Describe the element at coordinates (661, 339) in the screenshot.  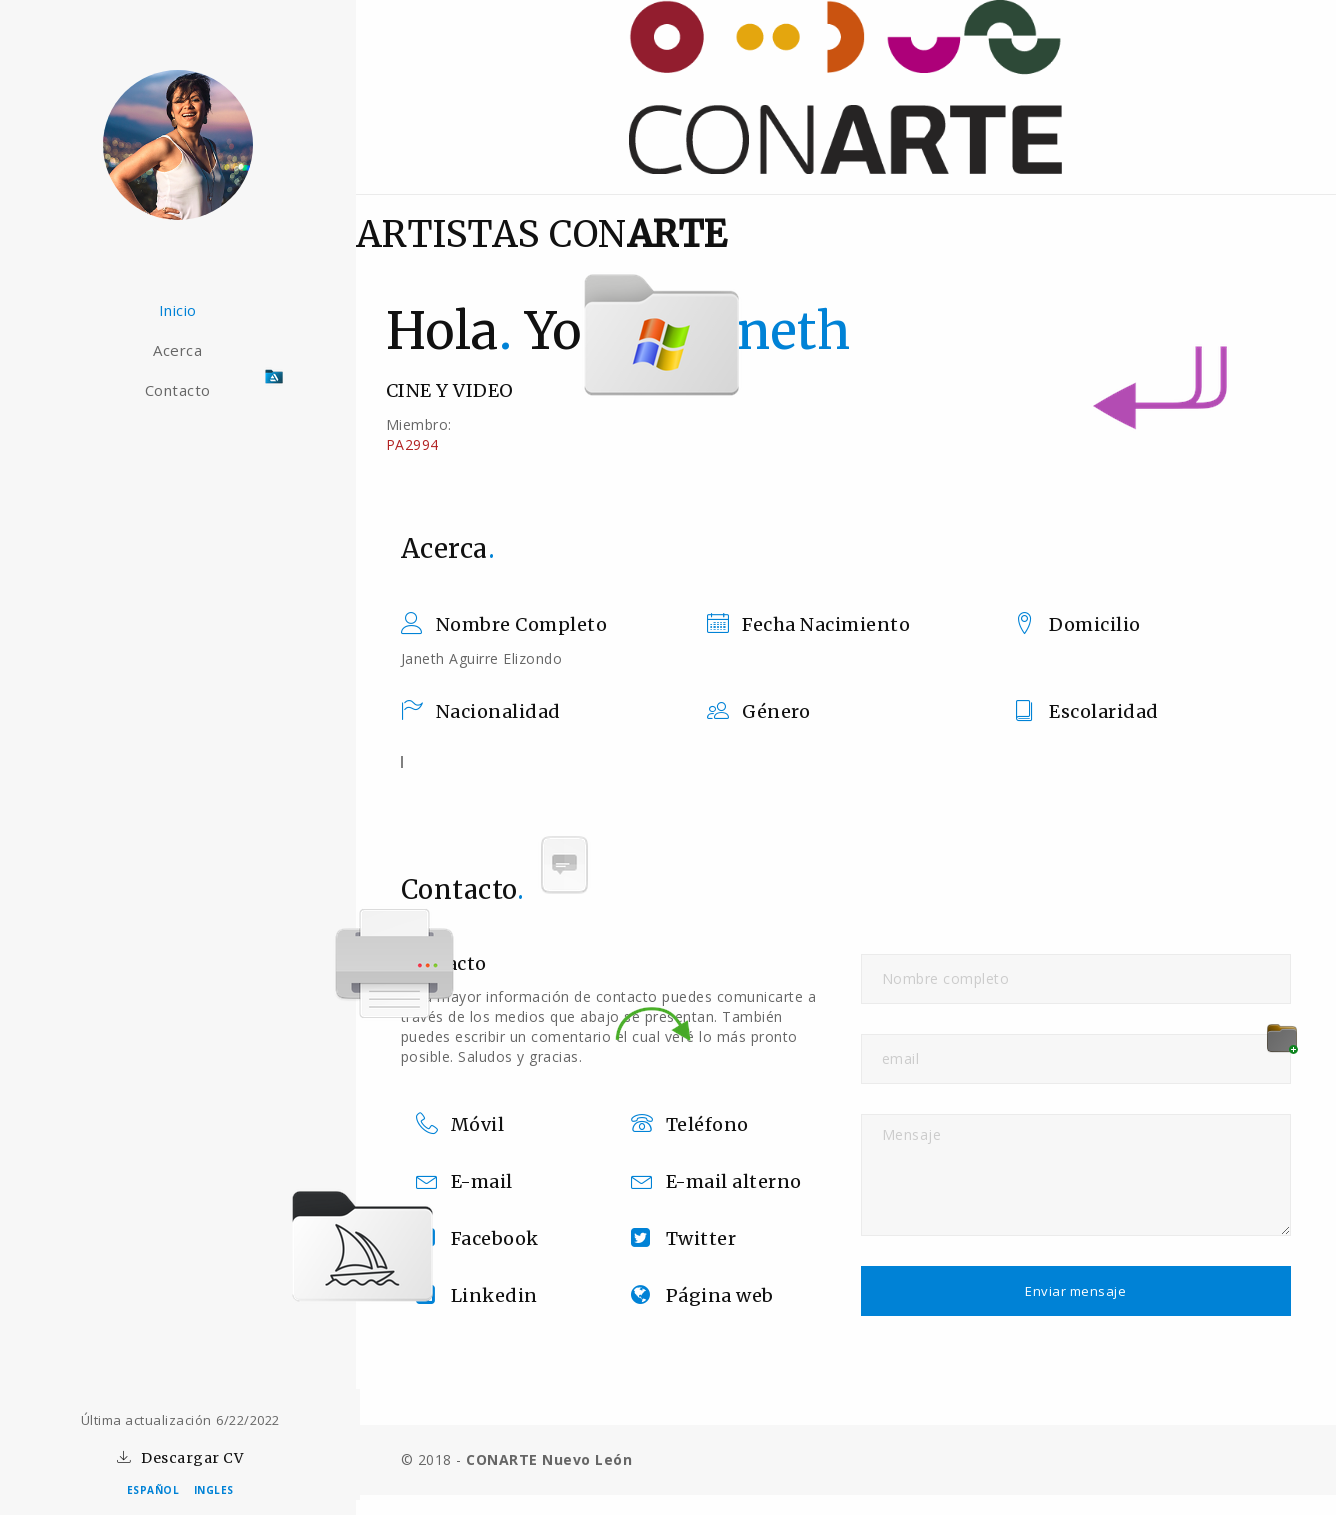
I see `open folder containing windows xp files or programs` at that location.